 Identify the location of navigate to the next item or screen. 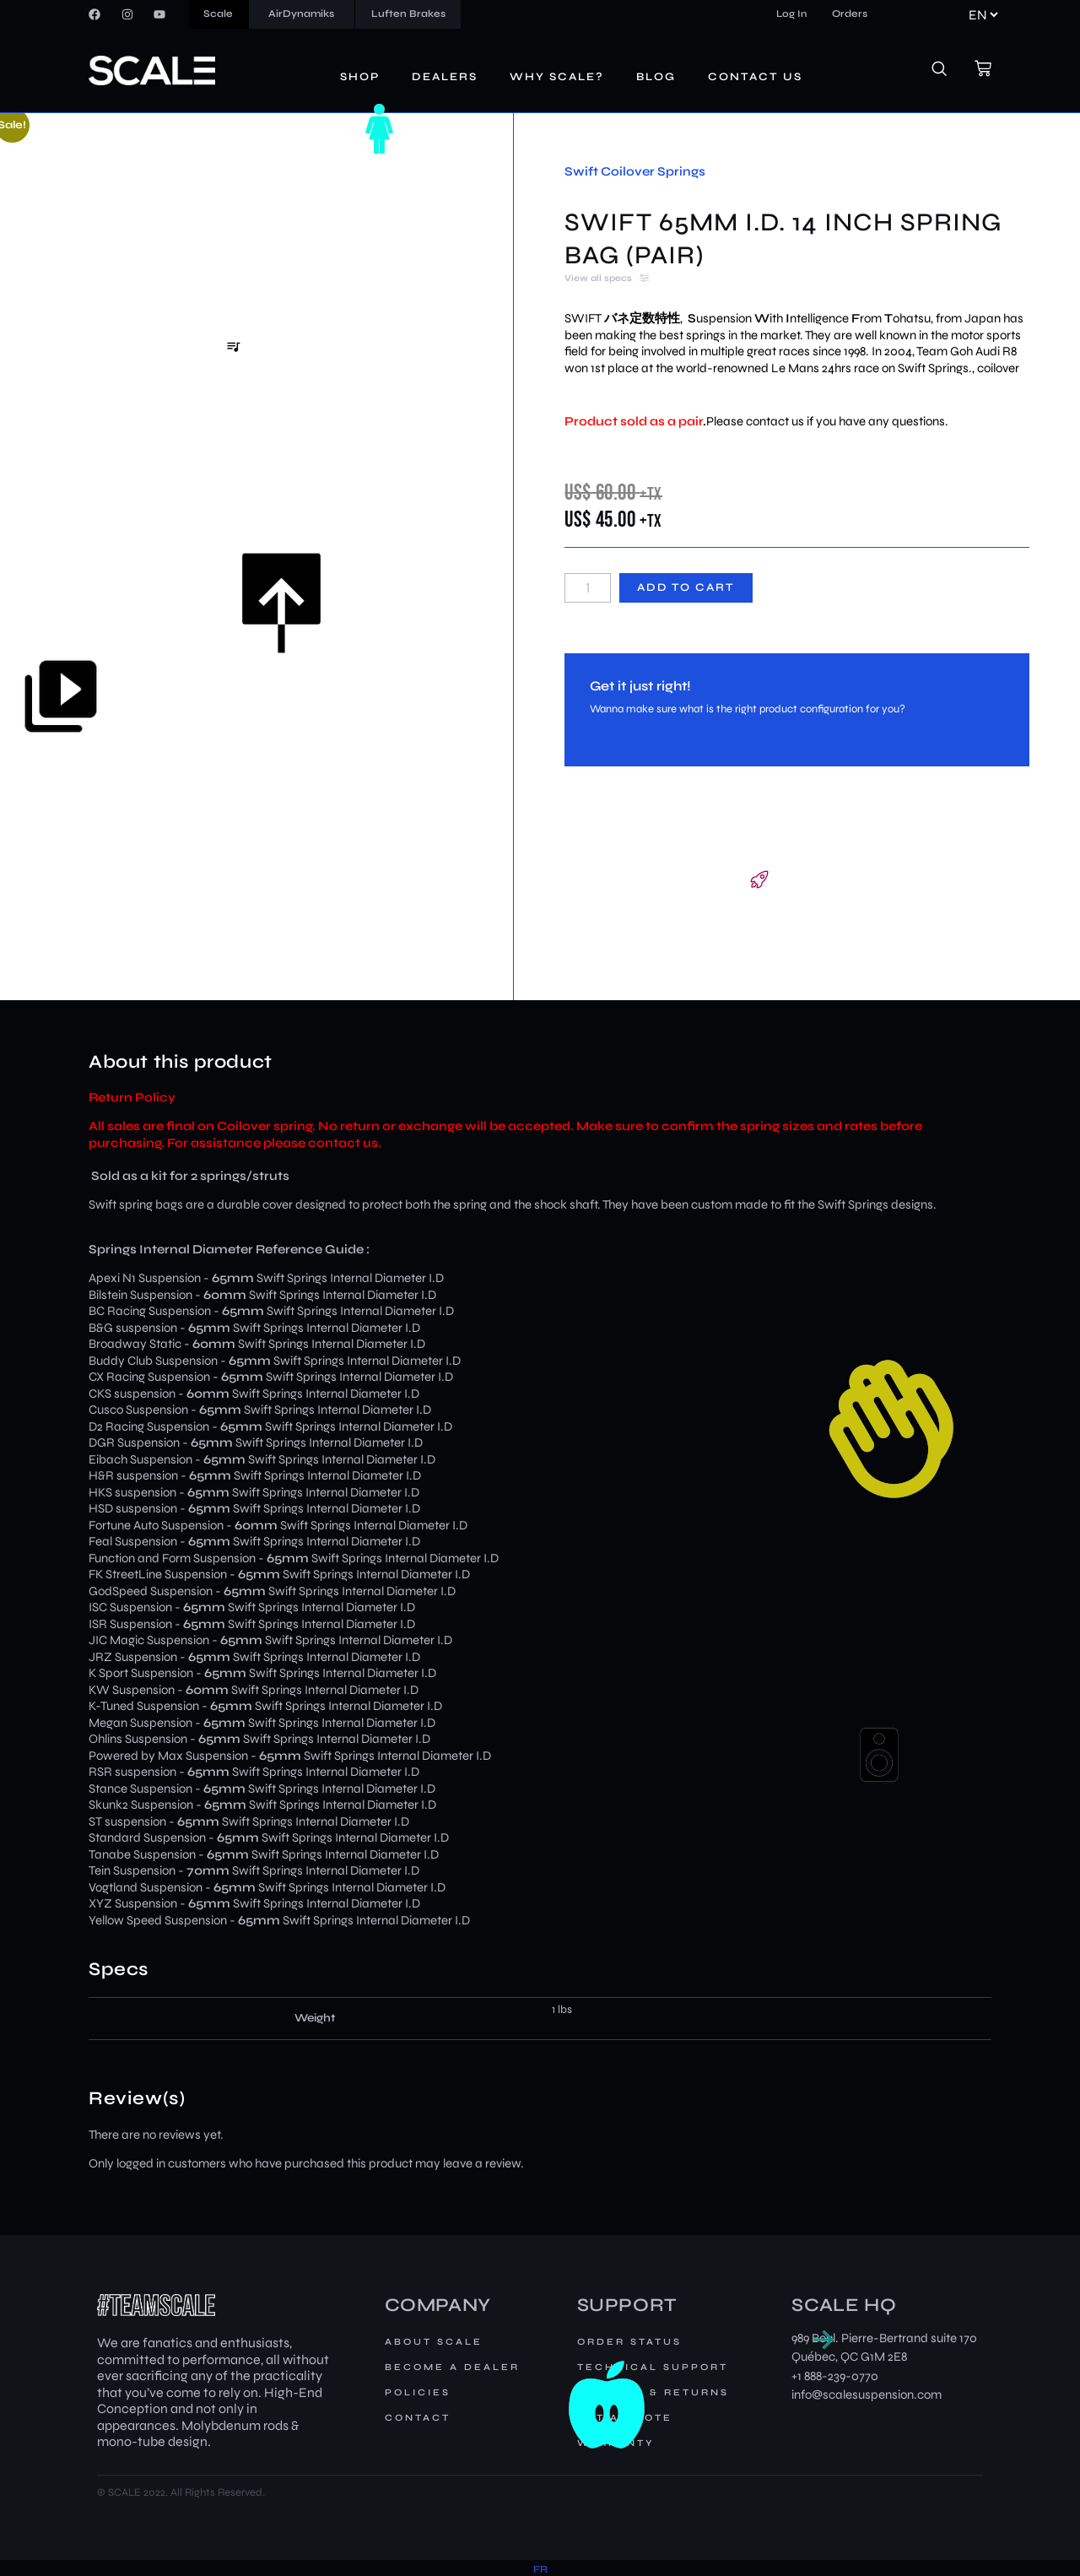
(824, 2340).